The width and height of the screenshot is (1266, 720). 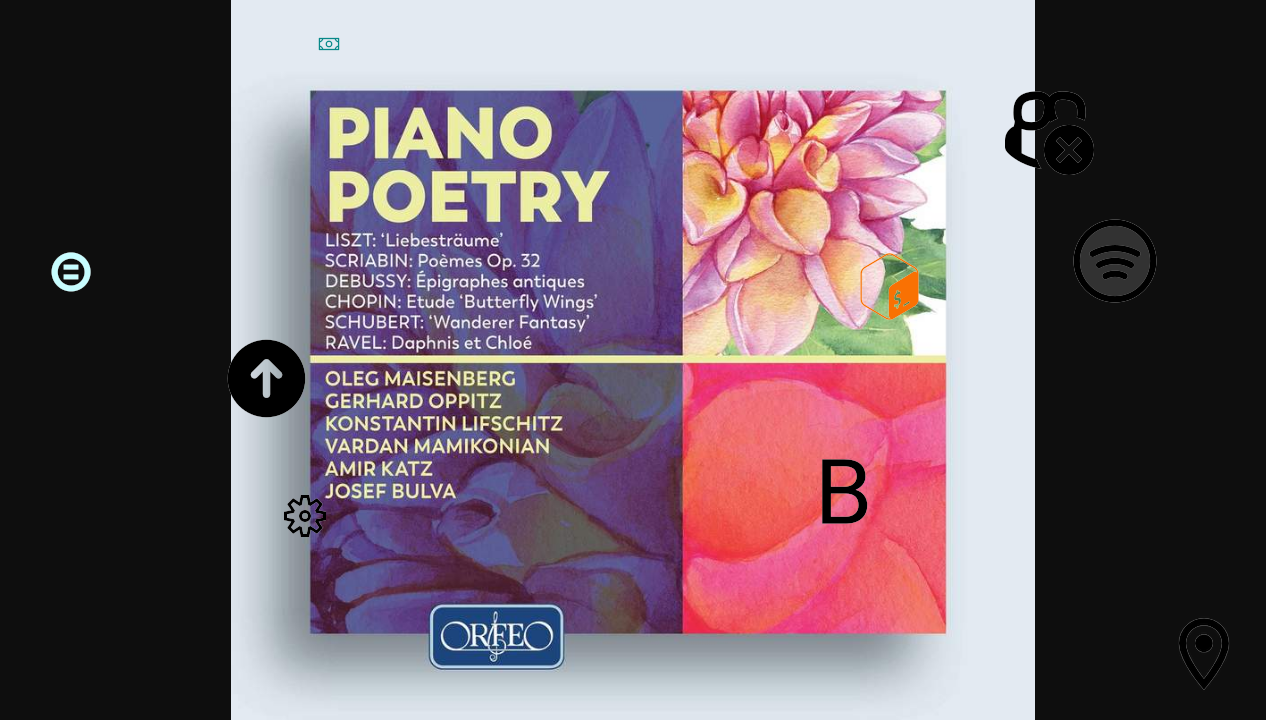 What do you see at coordinates (1115, 261) in the screenshot?
I see `open Spotify app` at bounding box center [1115, 261].